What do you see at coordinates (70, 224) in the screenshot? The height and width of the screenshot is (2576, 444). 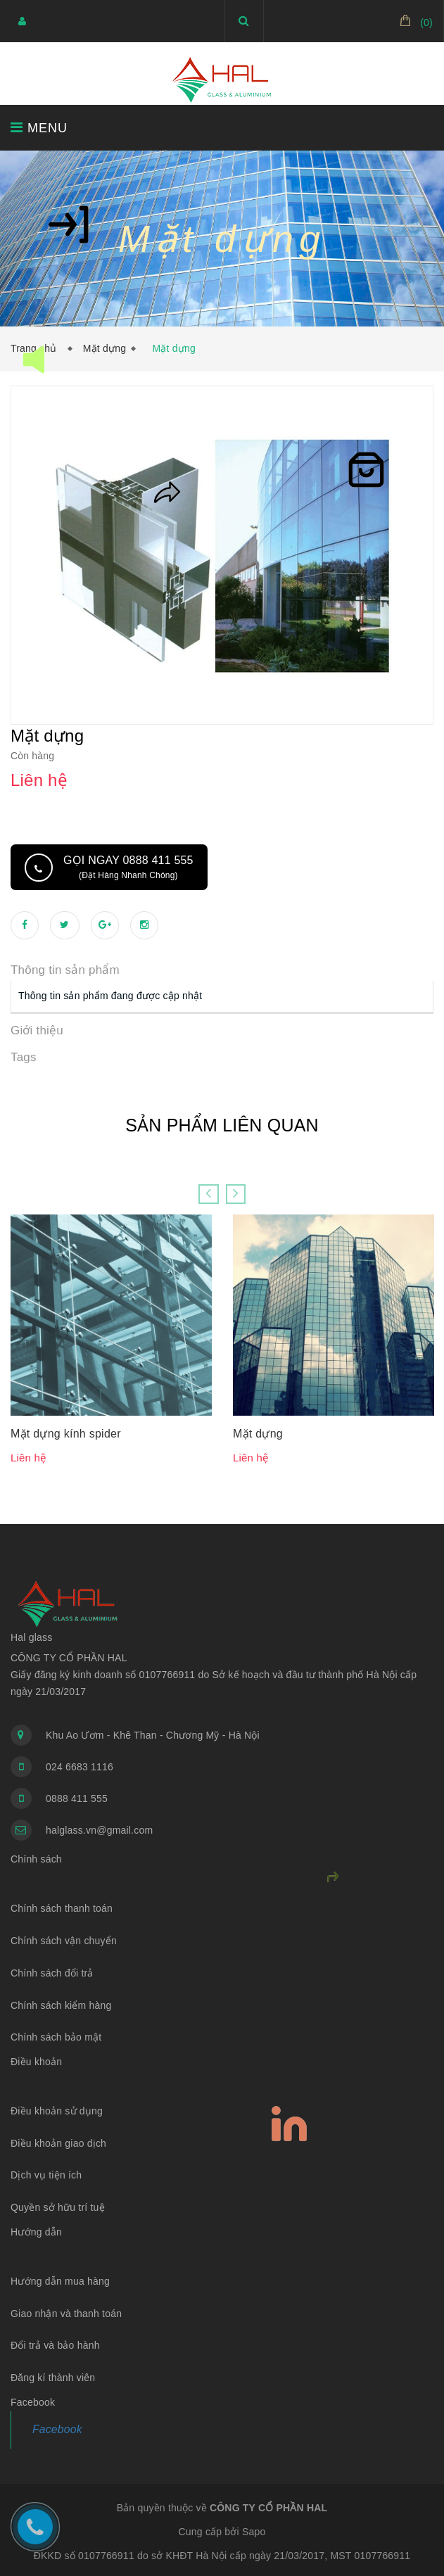 I see `log in to your account` at bounding box center [70, 224].